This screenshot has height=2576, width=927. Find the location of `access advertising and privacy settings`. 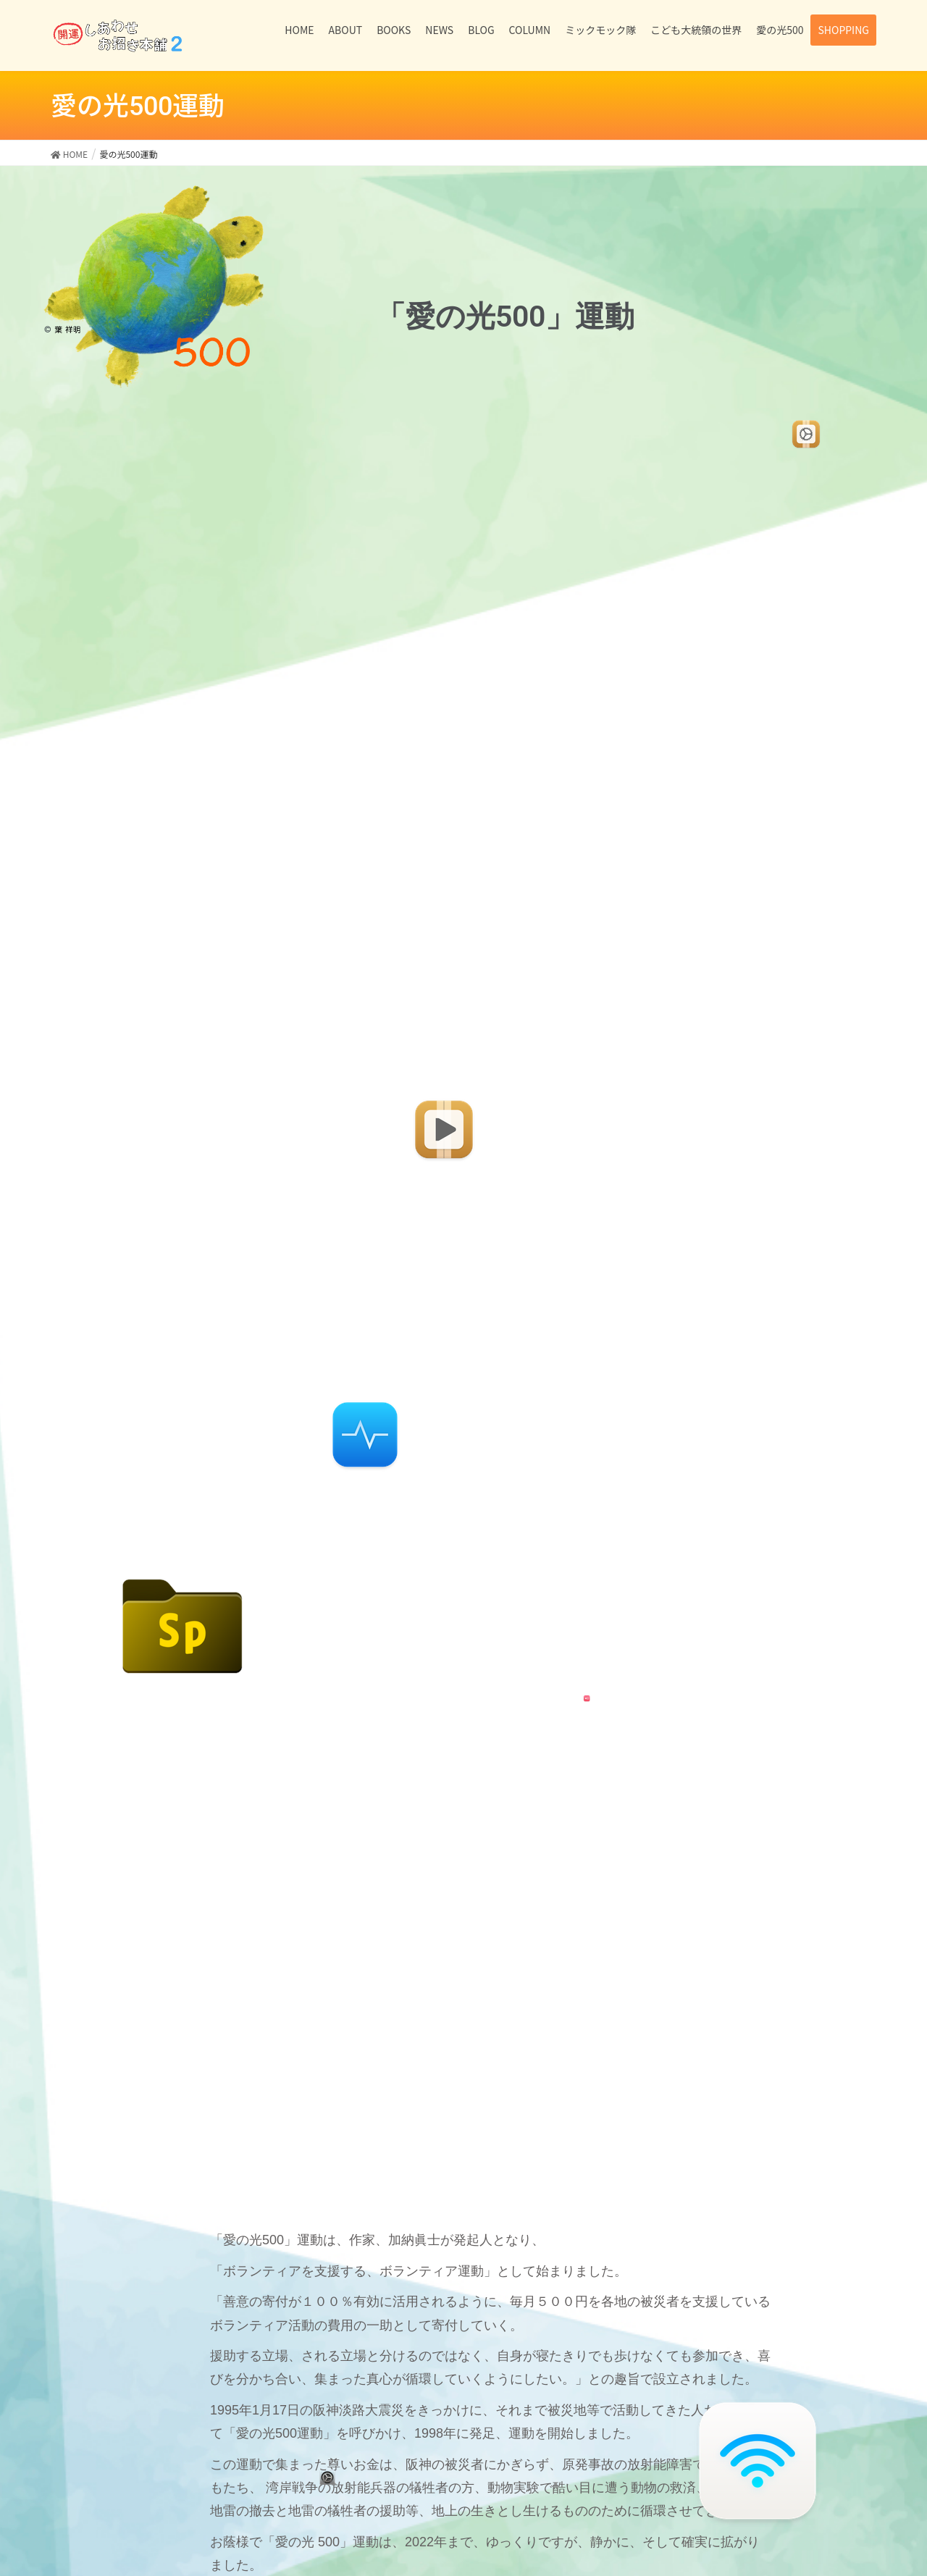

access advertising and privacy settings is located at coordinates (327, 2478).